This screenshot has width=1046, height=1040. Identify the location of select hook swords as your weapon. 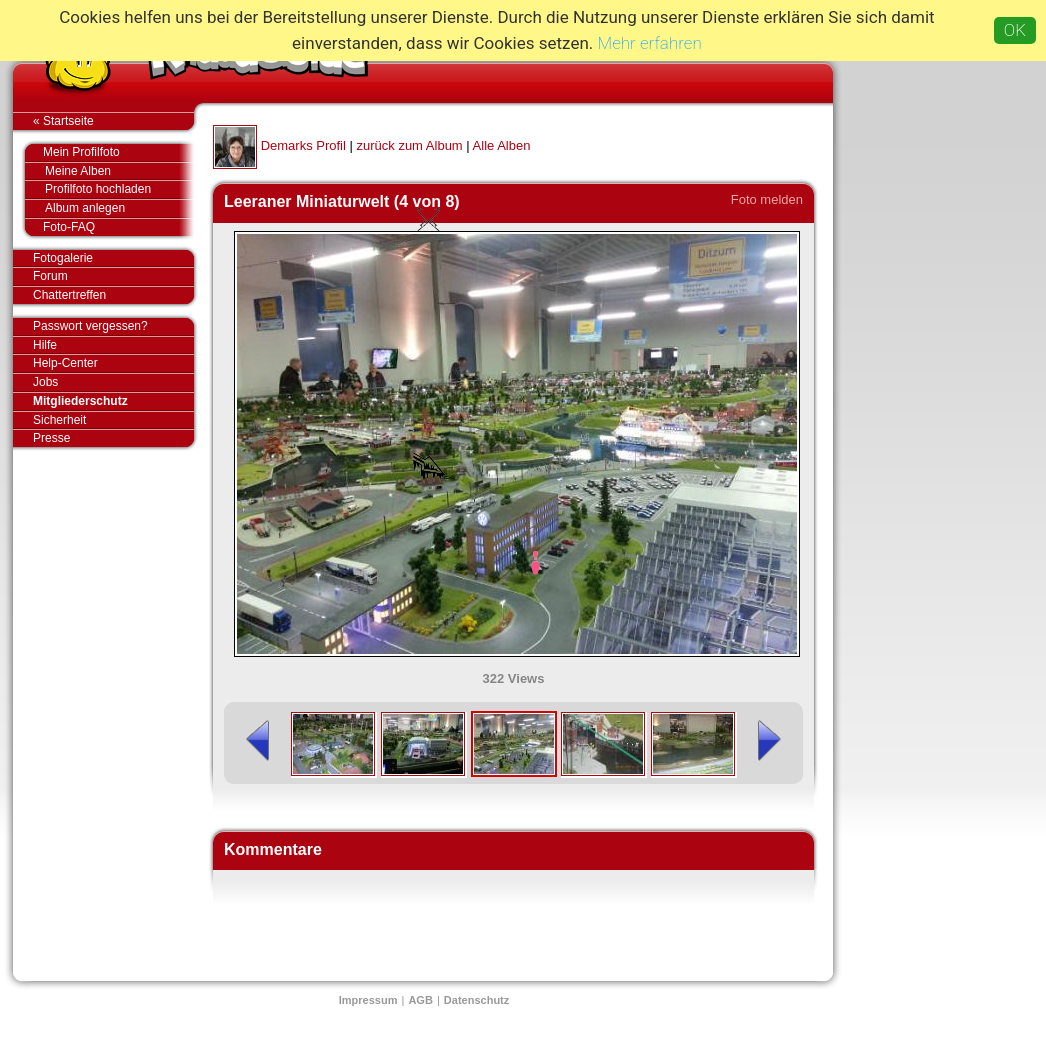
(428, 219).